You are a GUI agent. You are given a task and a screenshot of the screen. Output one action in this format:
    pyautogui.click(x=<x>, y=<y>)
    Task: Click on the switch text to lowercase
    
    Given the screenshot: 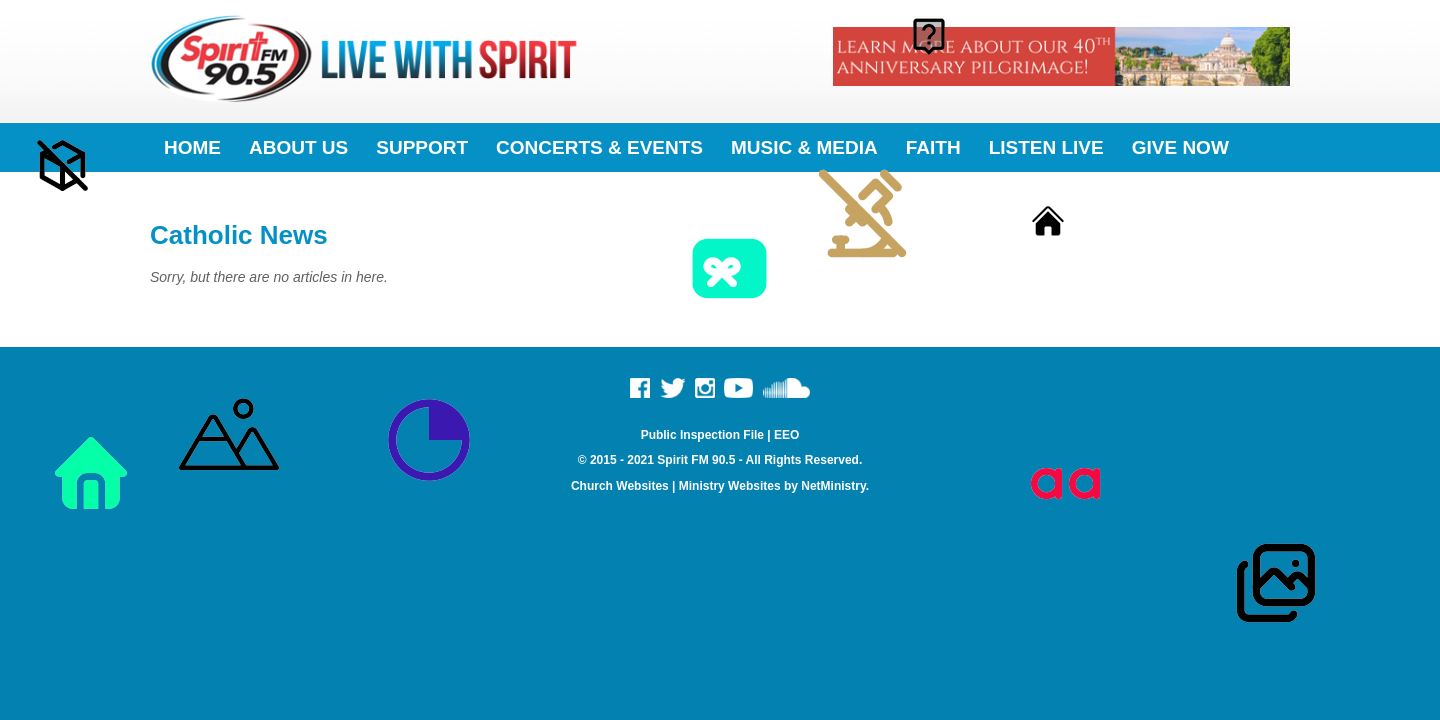 What is the action you would take?
    pyautogui.click(x=1065, y=471)
    